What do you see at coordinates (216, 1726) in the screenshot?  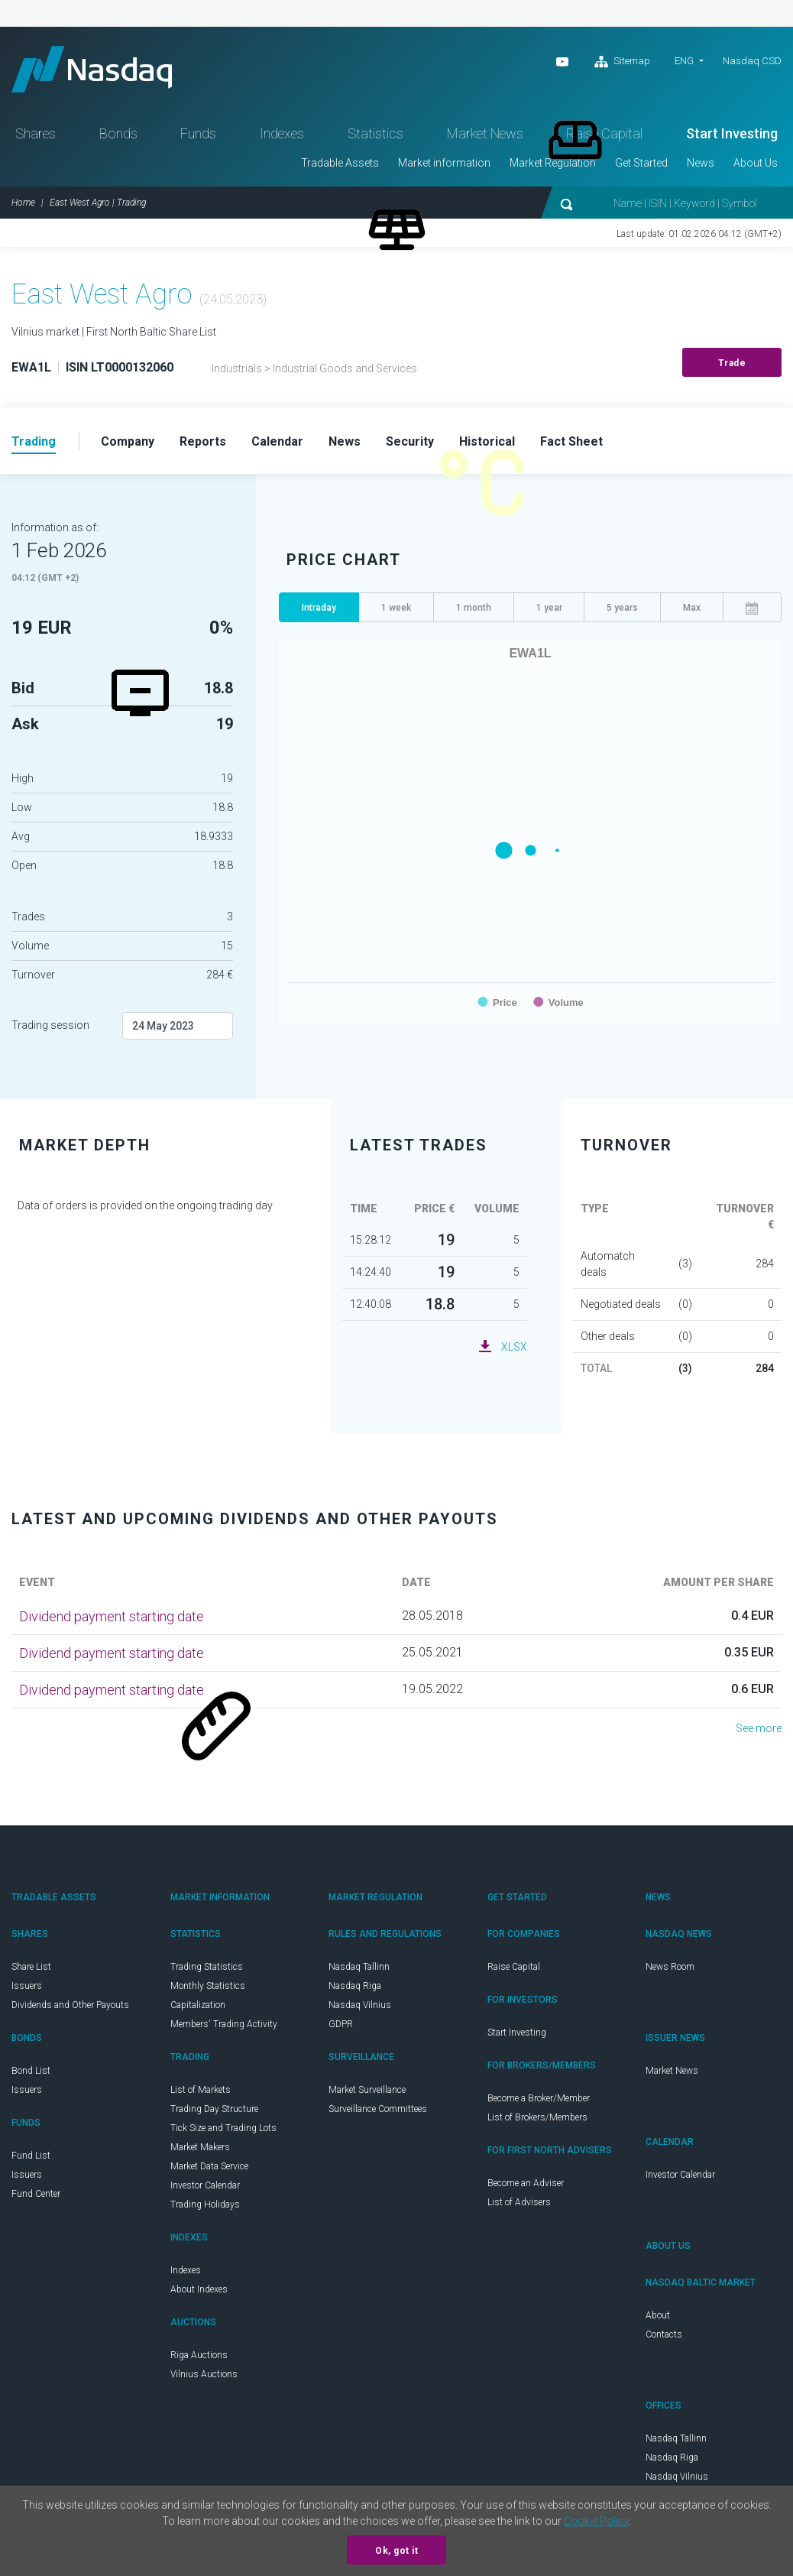 I see `browse bakery or bread products` at bounding box center [216, 1726].